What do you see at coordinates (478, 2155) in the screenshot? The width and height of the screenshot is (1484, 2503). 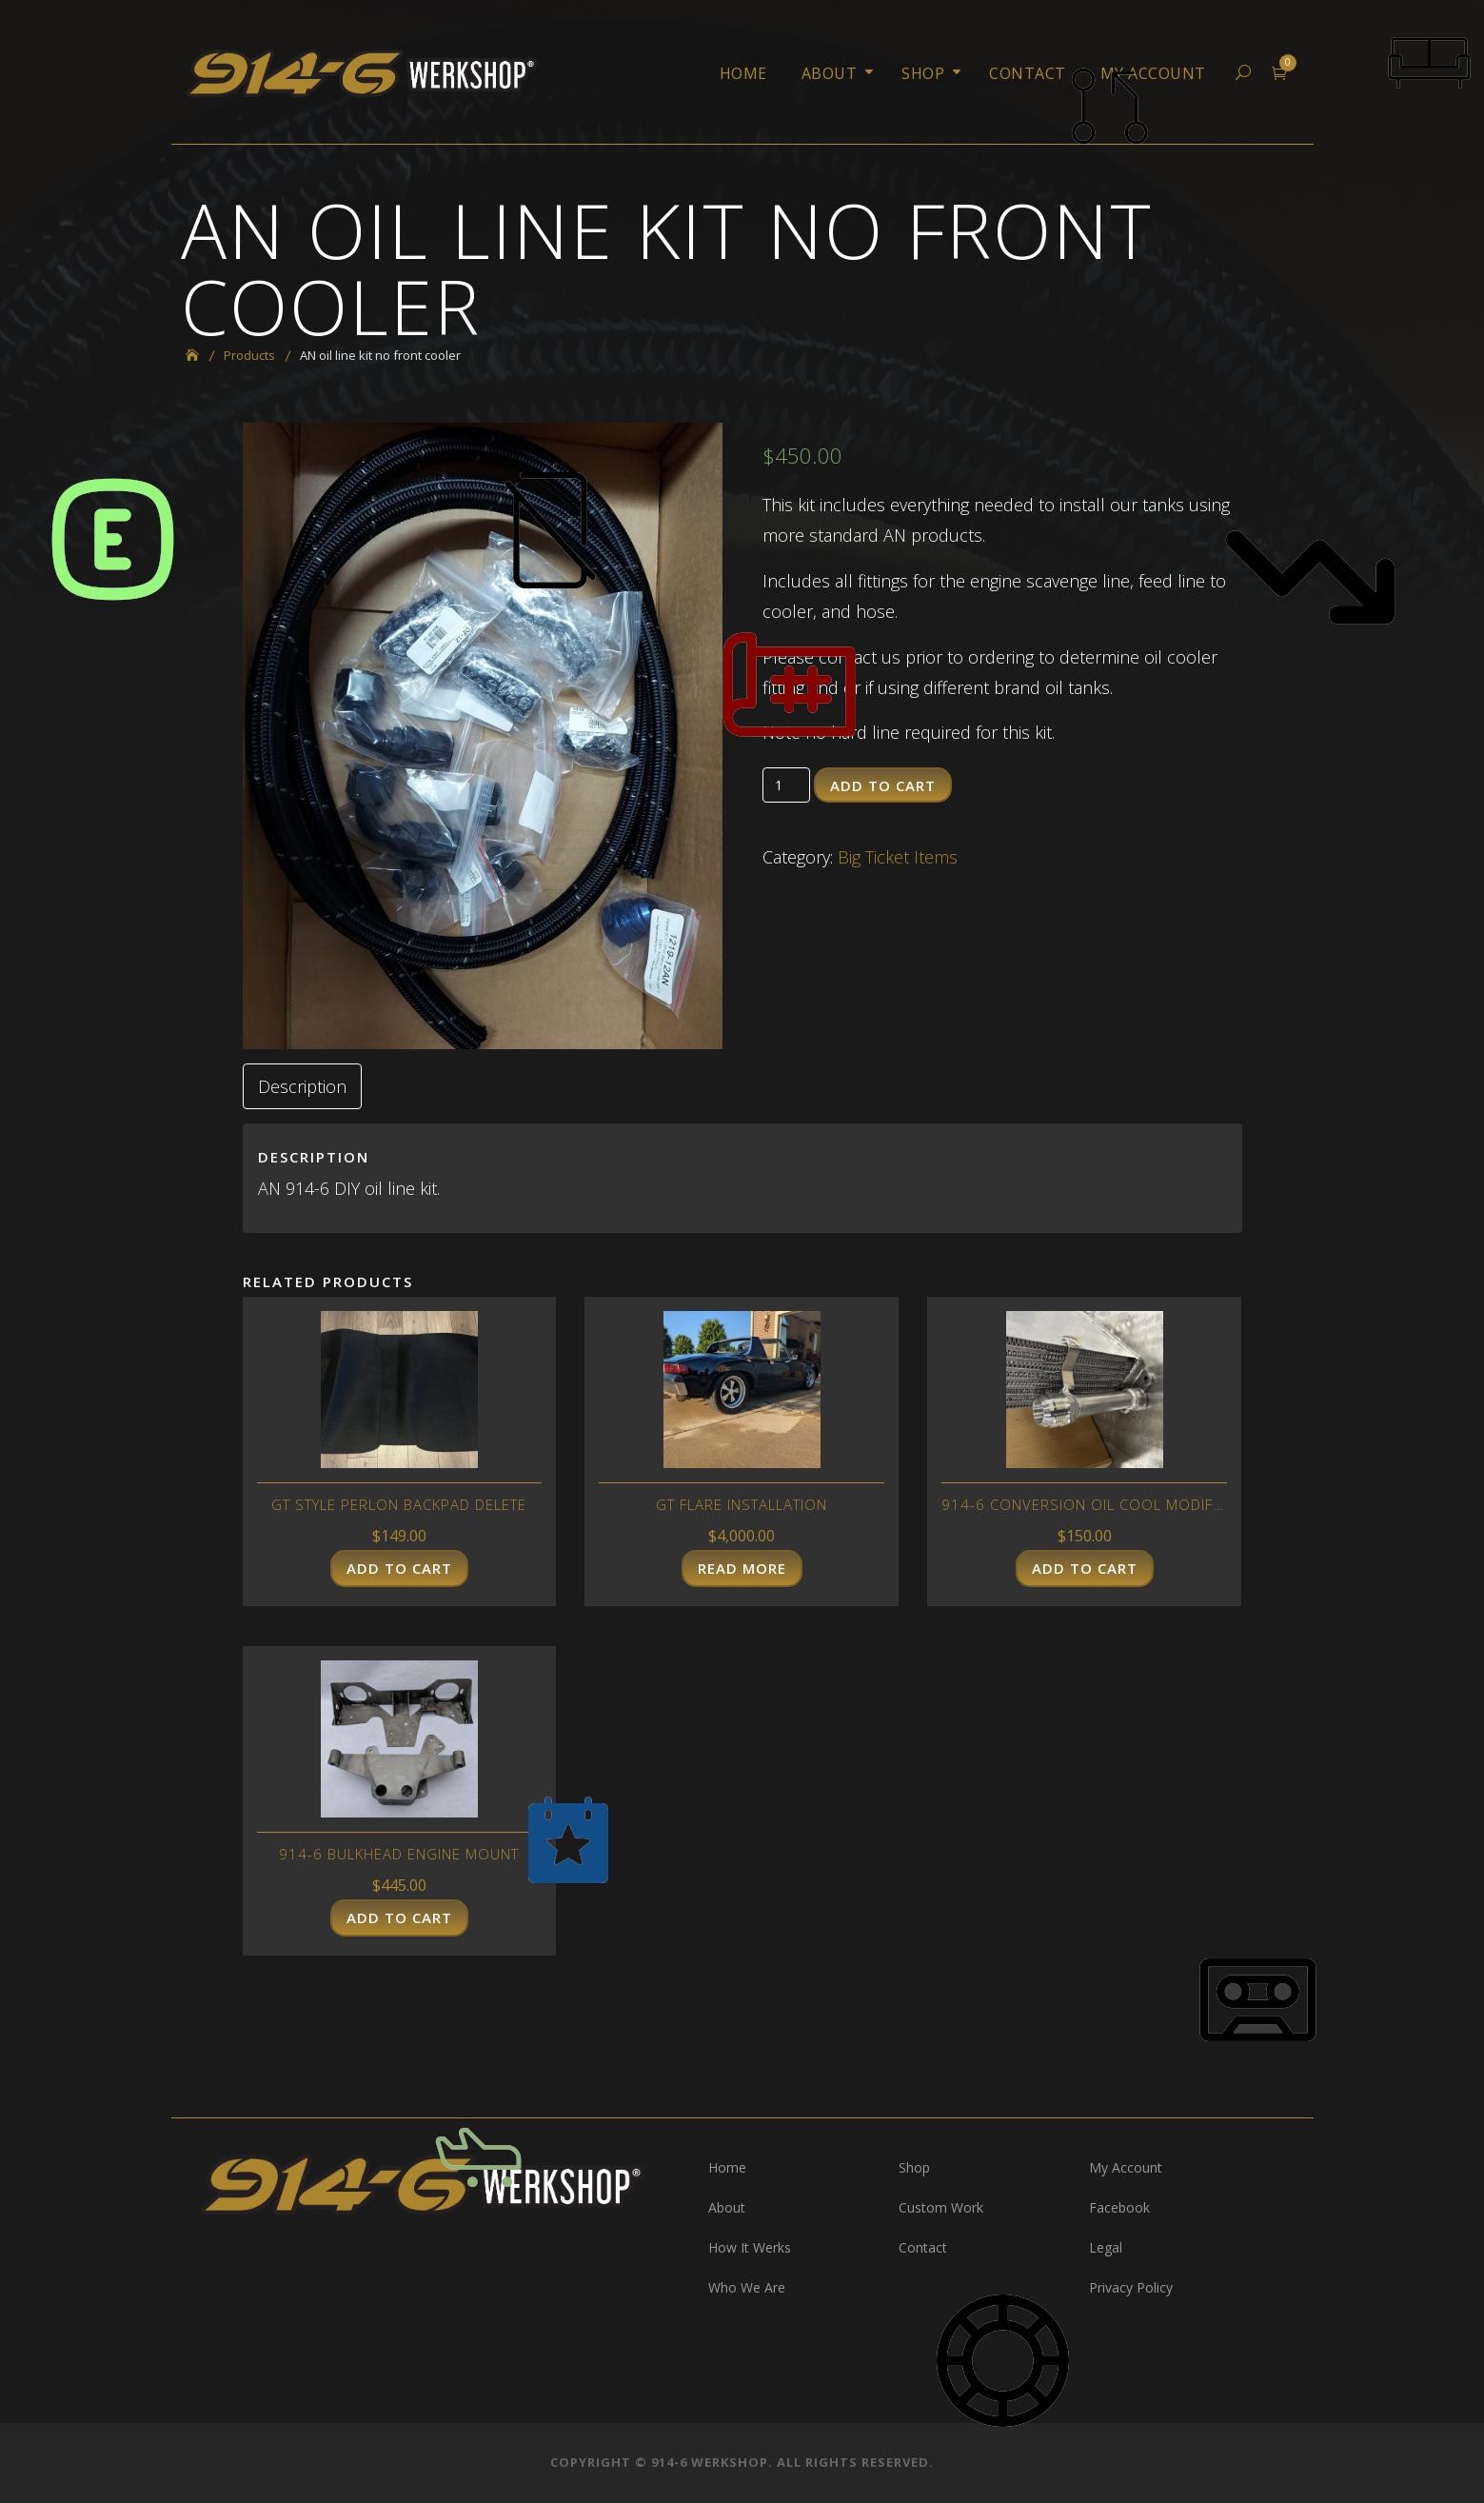 I see `indicates flight is taxiing on runway` at bounding box center [478, 2155].